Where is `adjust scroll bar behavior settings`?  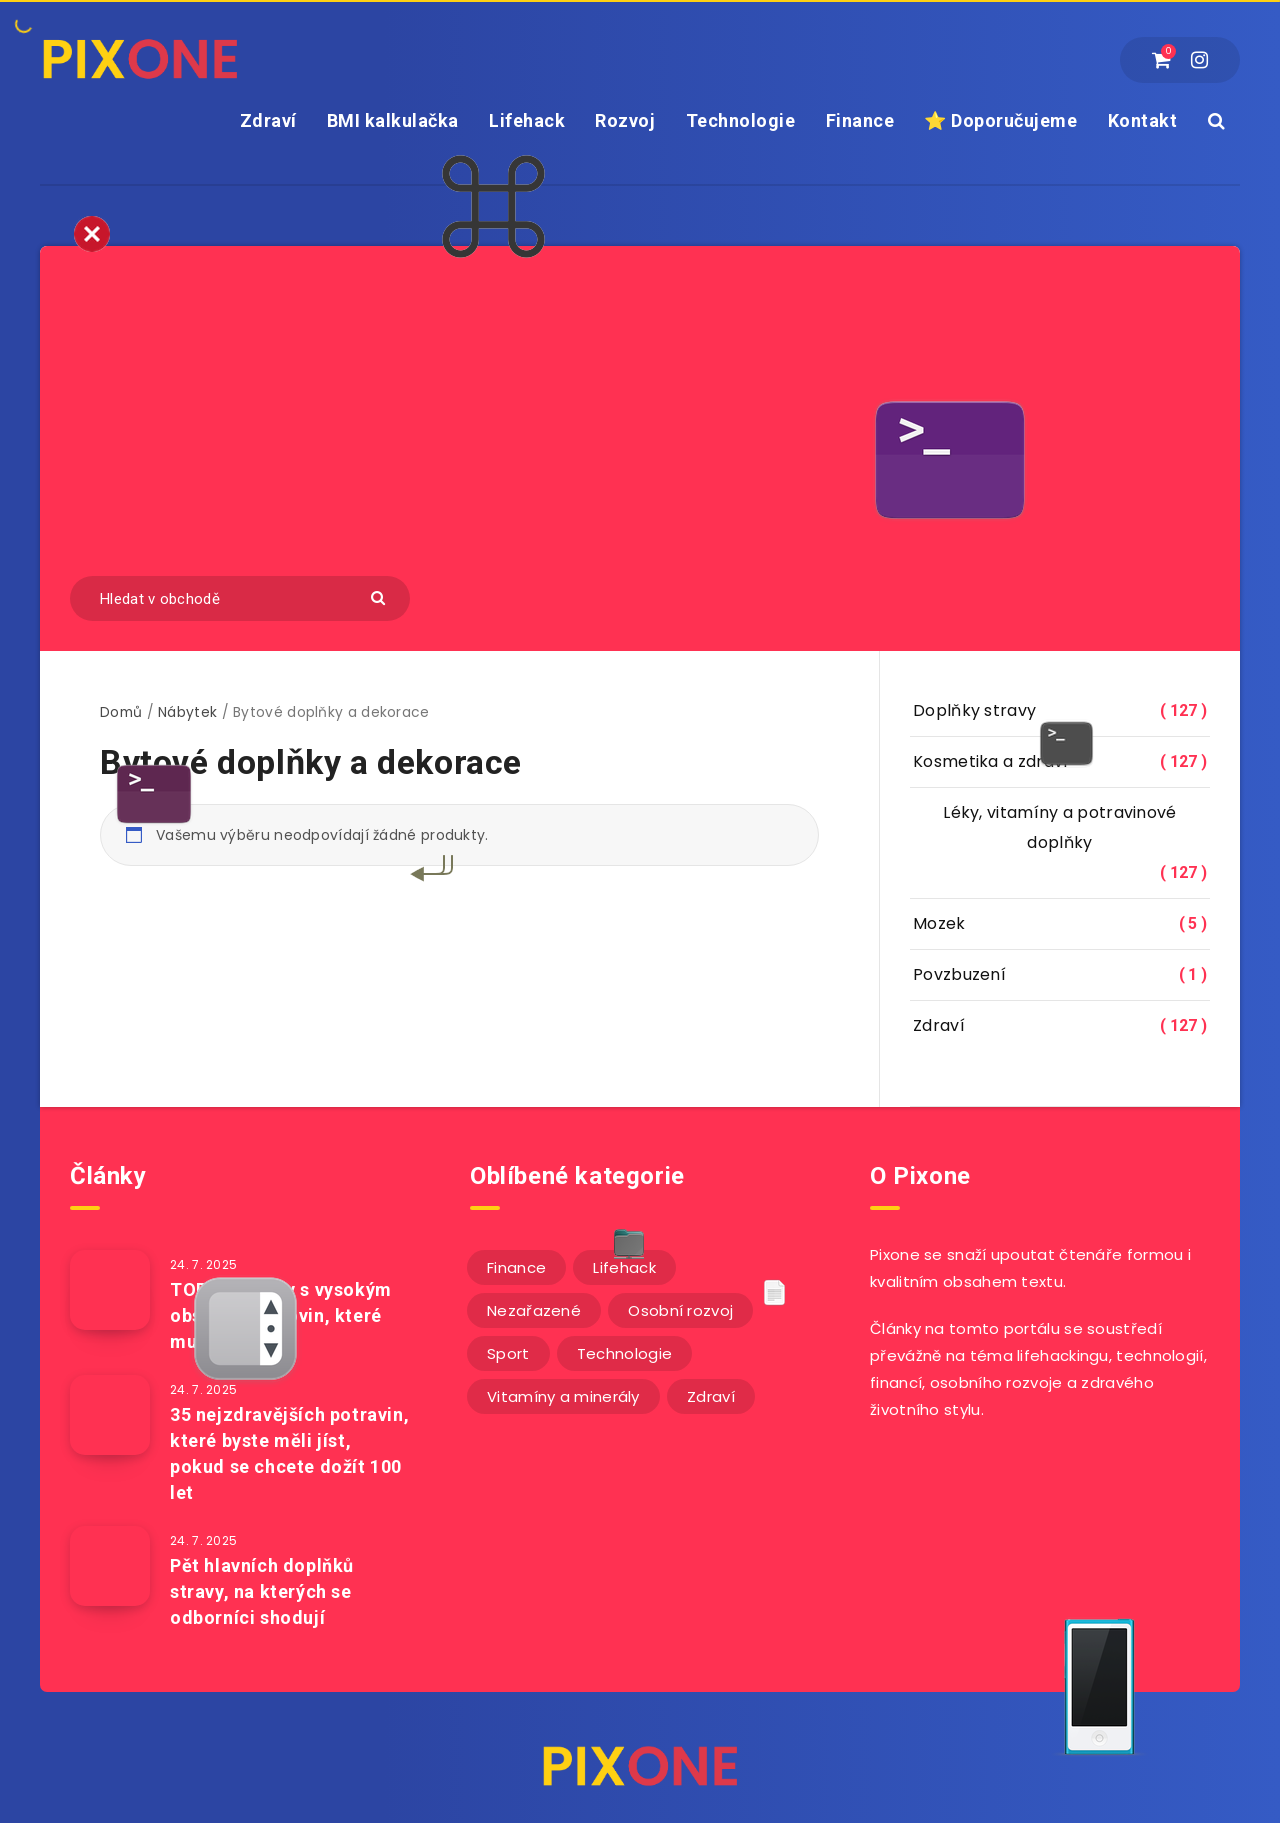
adjust scroll bar behavior settings is located at coordinates (245, 1330).